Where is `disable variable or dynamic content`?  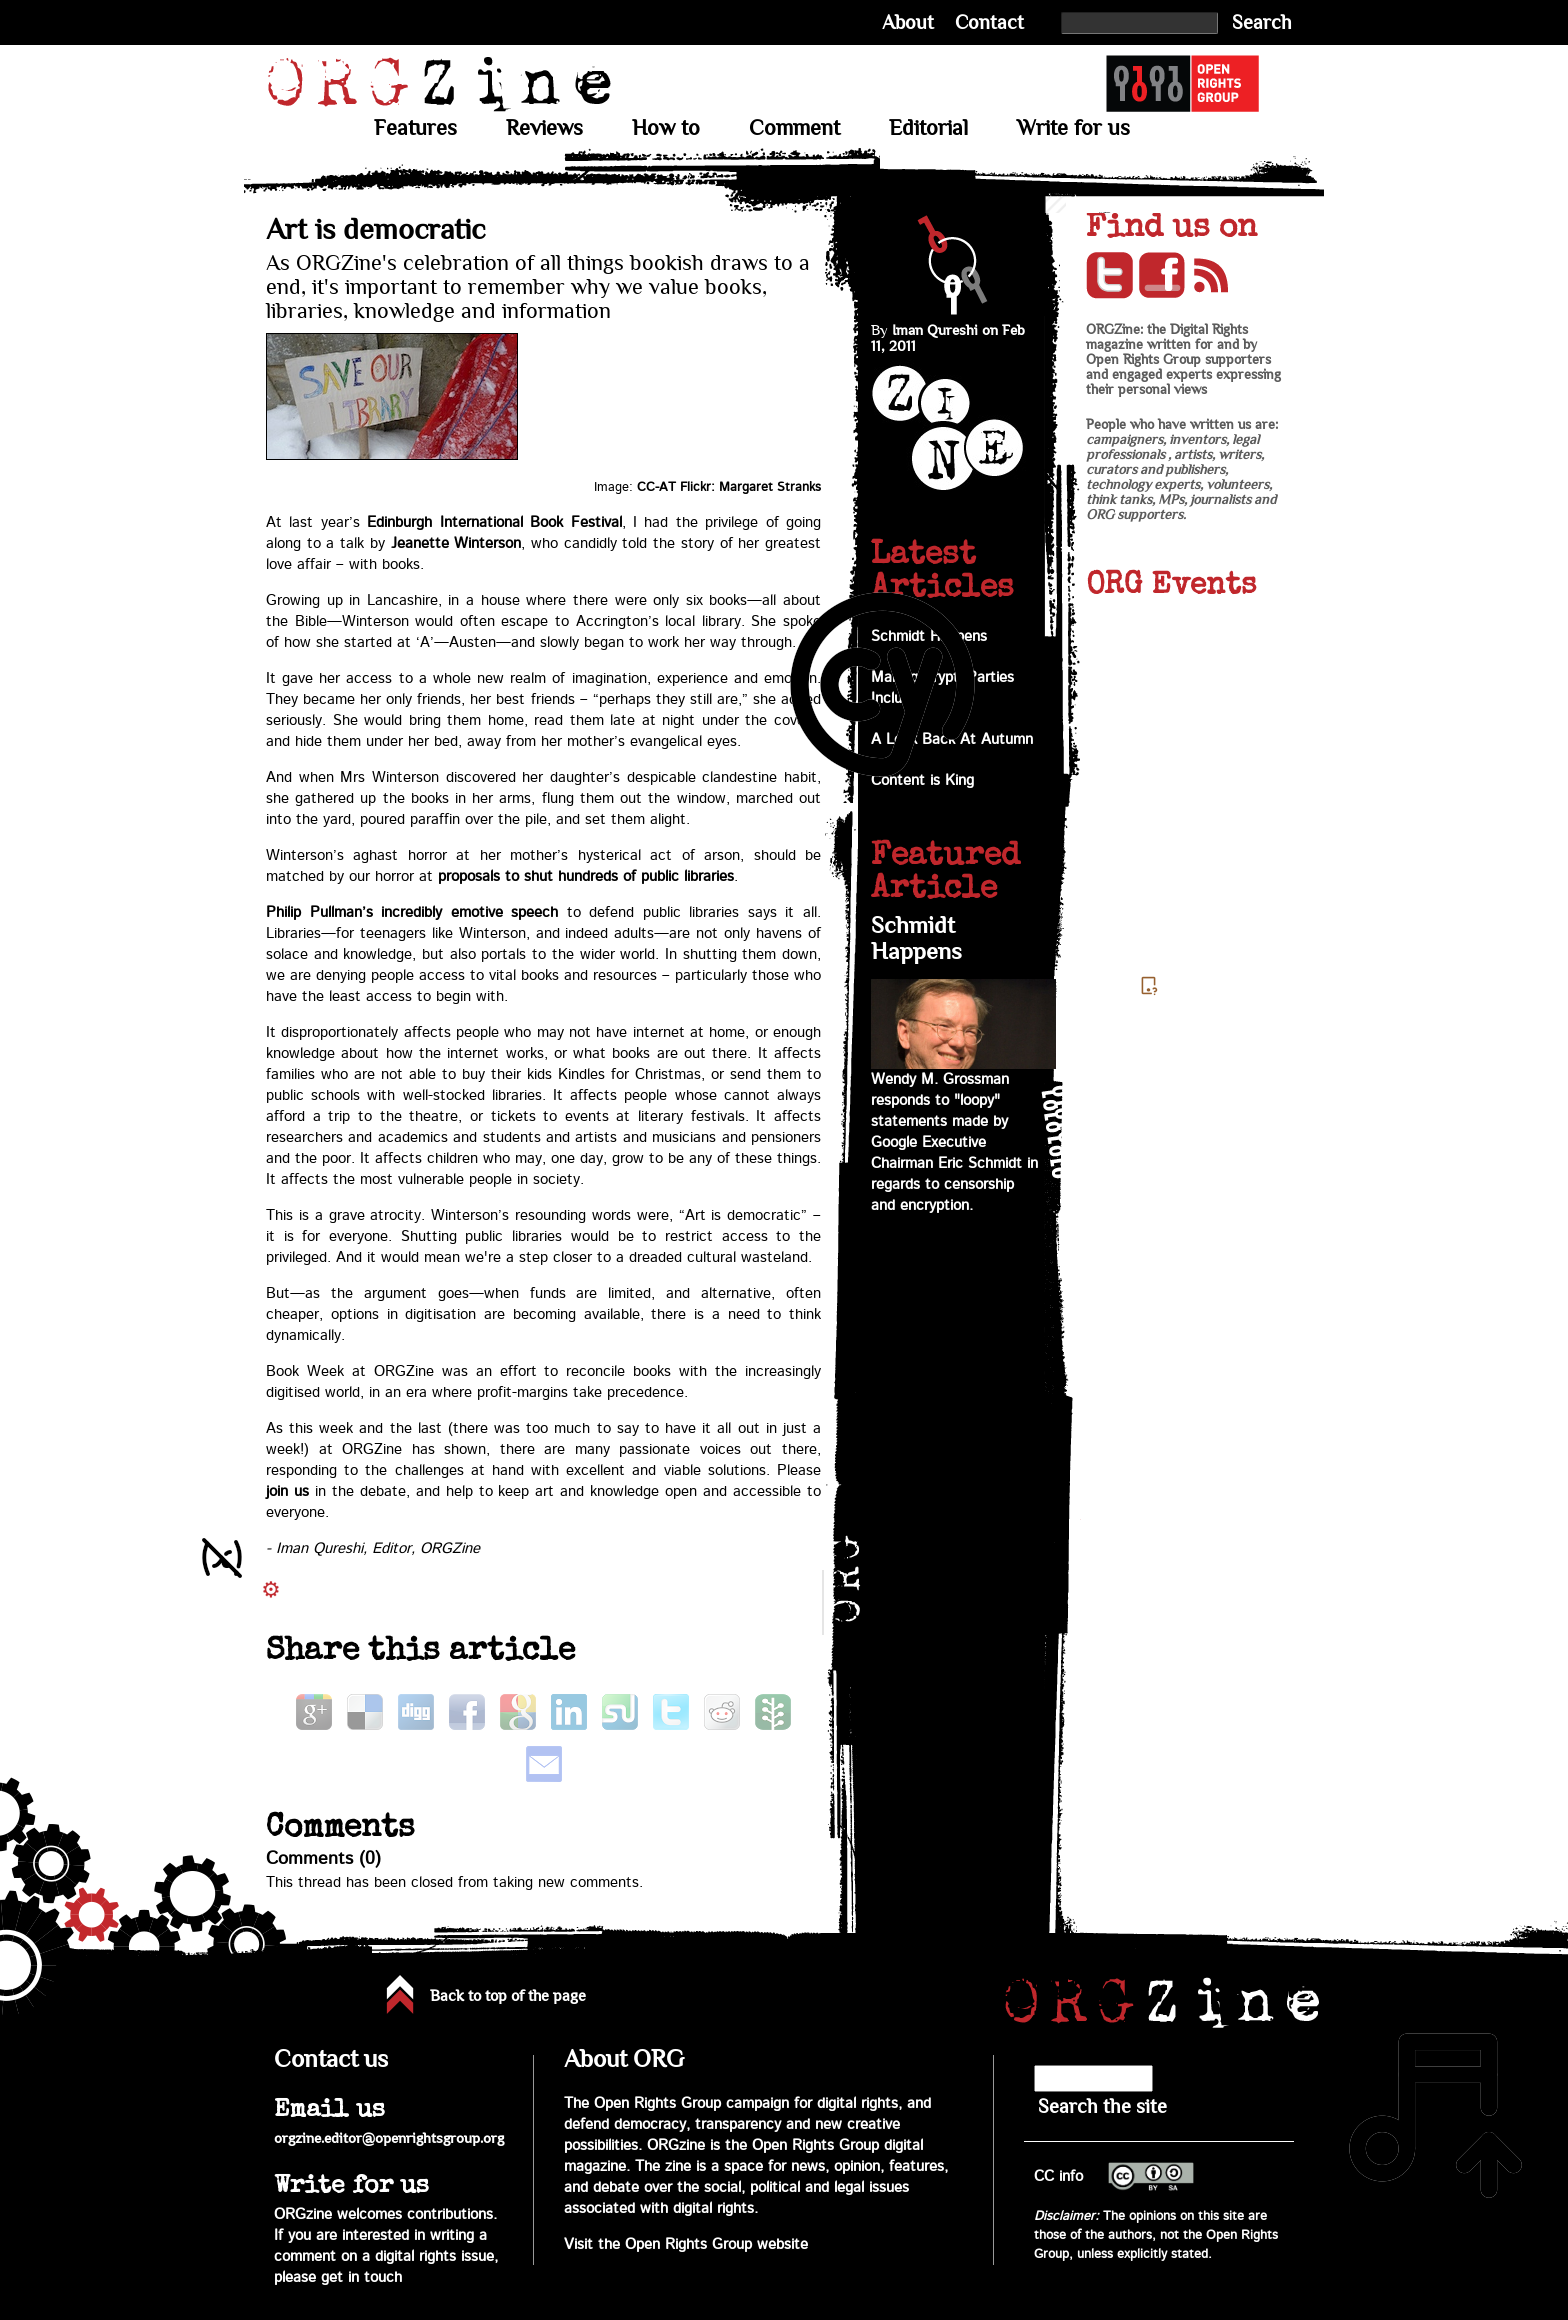 disable variable or dynamic content is located at coordinates (222, 1558).